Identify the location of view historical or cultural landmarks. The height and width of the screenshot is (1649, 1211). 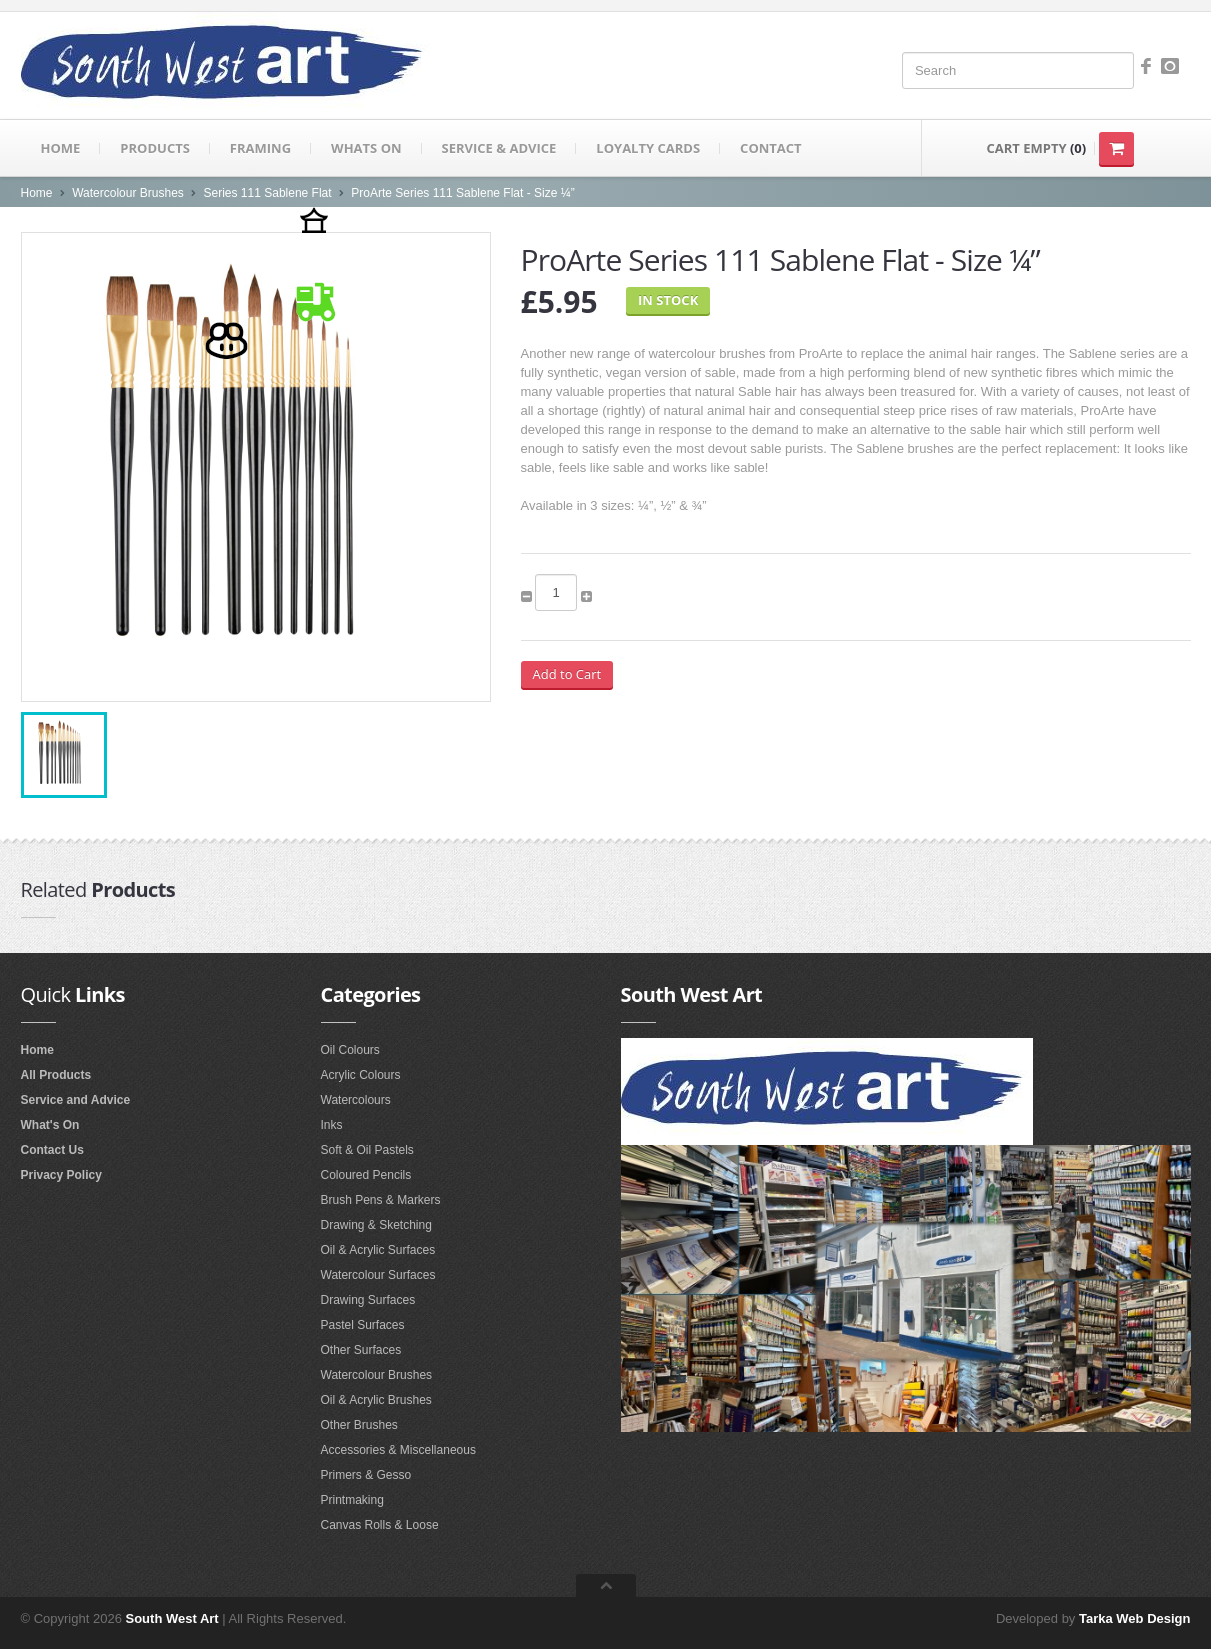
(314, 221).